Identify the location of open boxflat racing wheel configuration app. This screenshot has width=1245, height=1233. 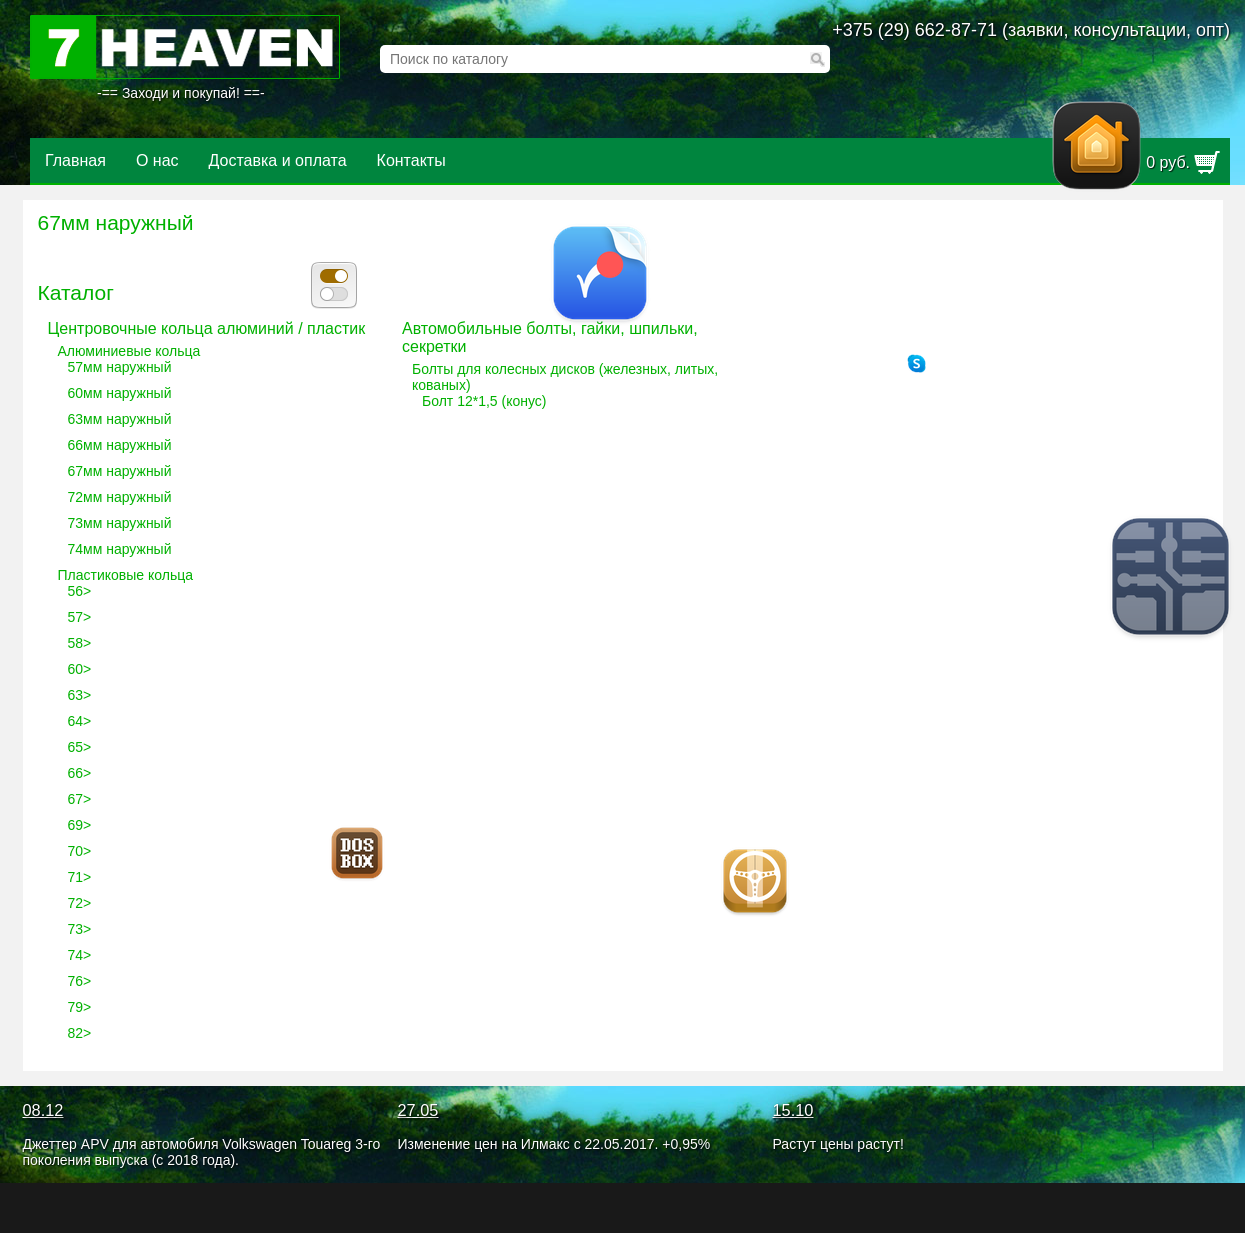
(755, 881).